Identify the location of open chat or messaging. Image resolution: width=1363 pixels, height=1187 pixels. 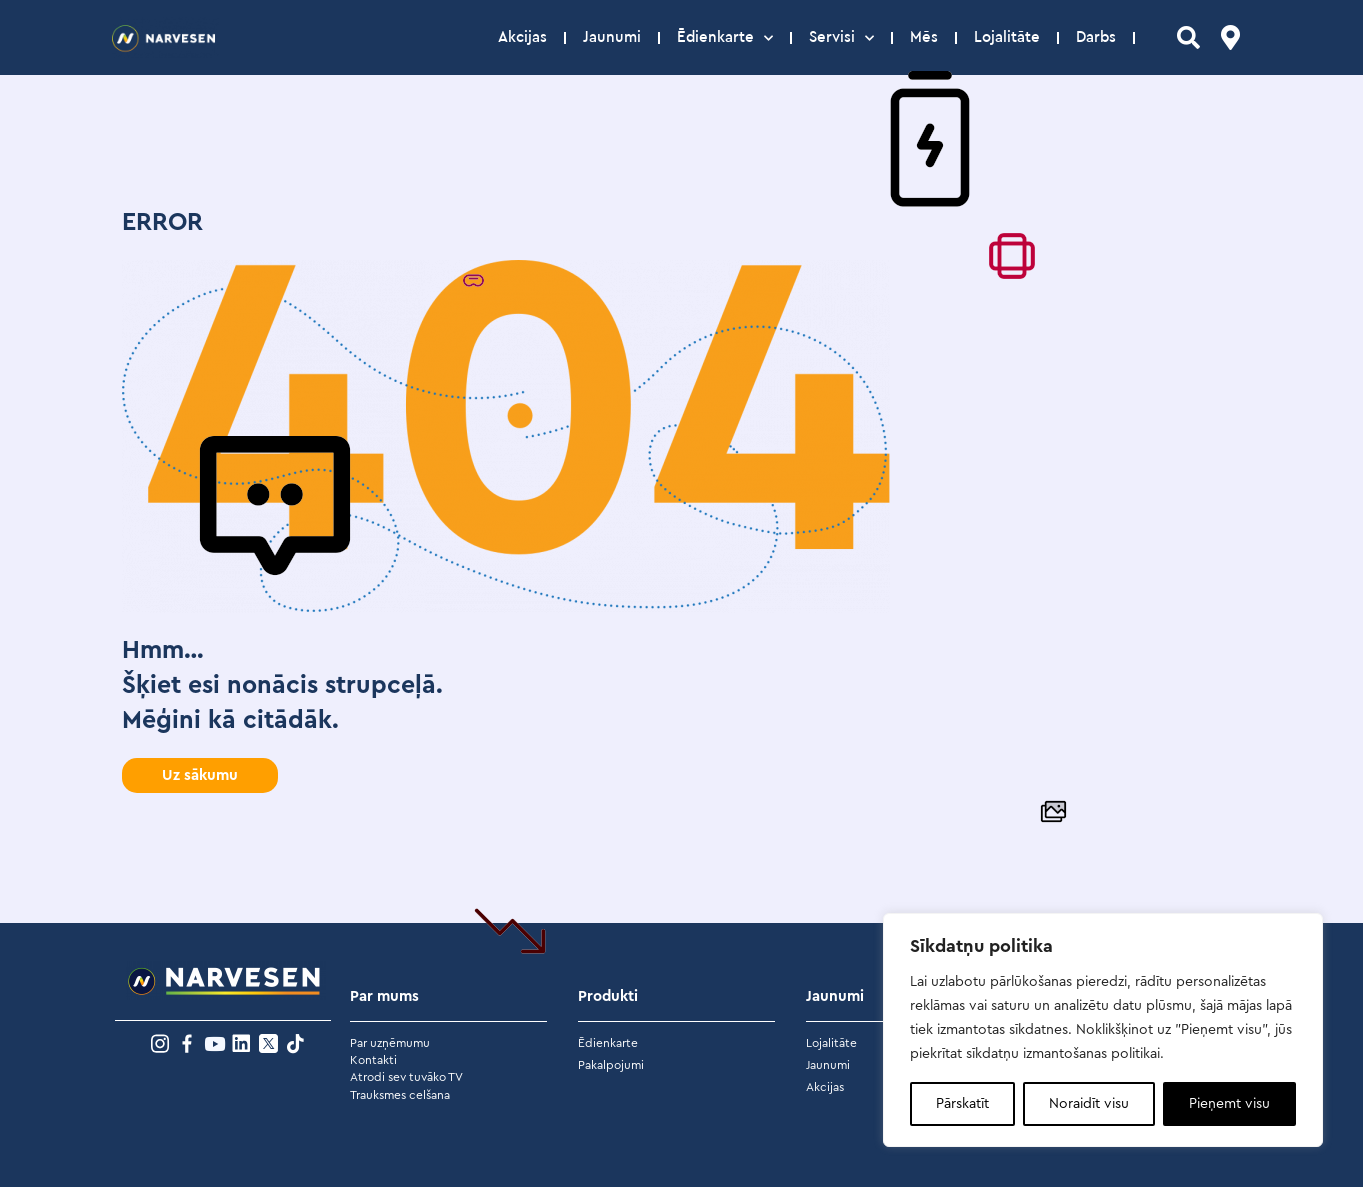
(275, 500).